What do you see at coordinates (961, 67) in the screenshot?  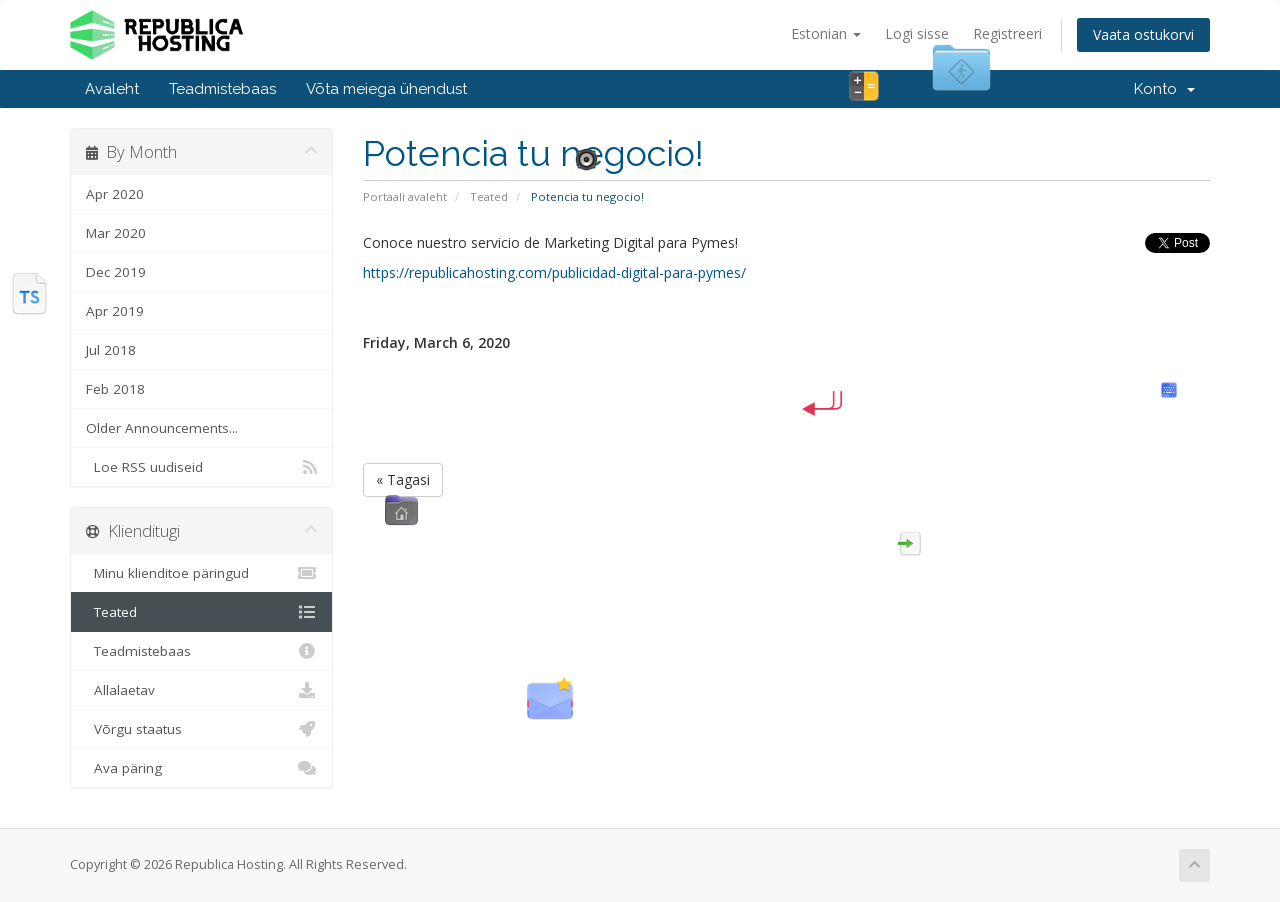 I see `access your public folder` at bounding box center [961, 67].